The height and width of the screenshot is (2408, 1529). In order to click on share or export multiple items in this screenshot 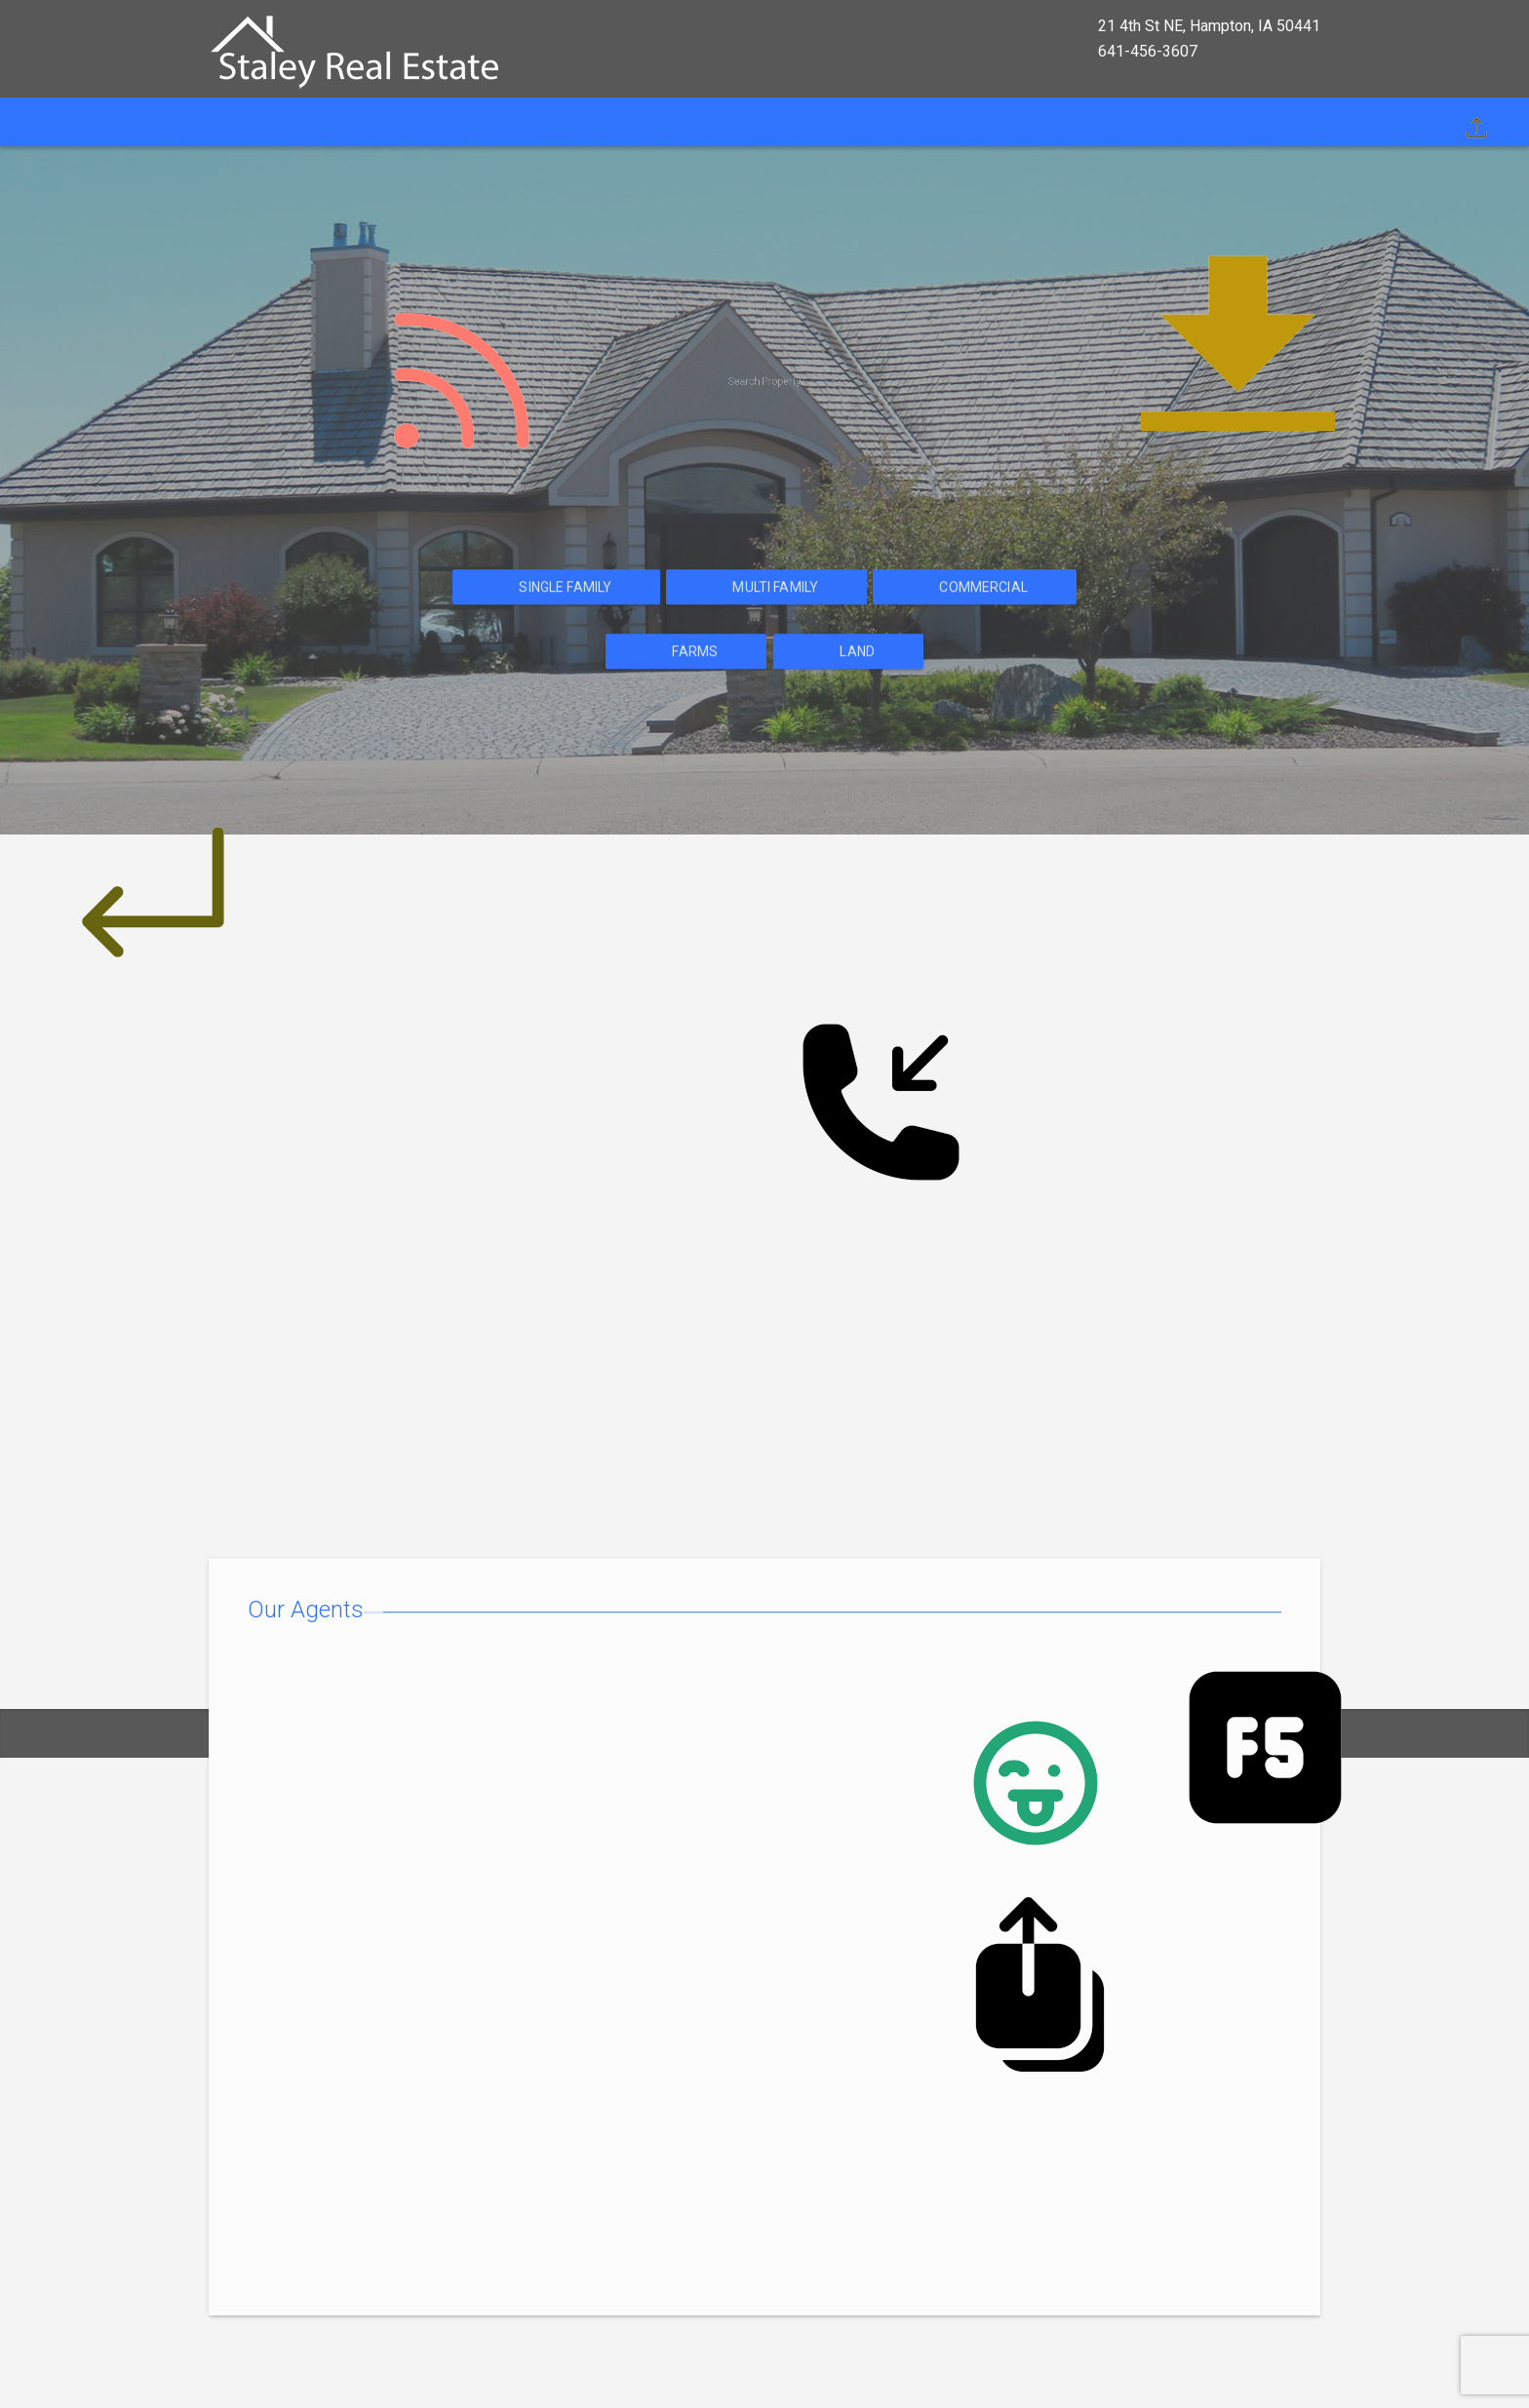, I will do `click(1039, 1984)`.